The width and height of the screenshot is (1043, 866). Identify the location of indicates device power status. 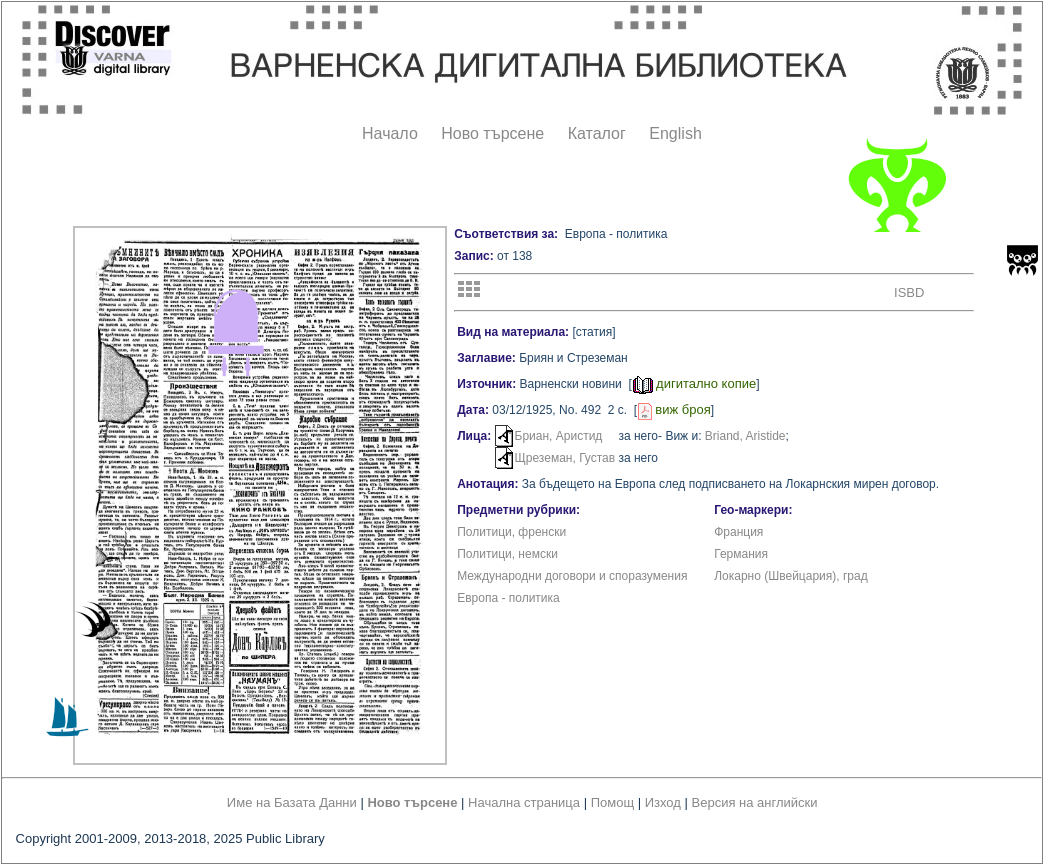
(236, 333).